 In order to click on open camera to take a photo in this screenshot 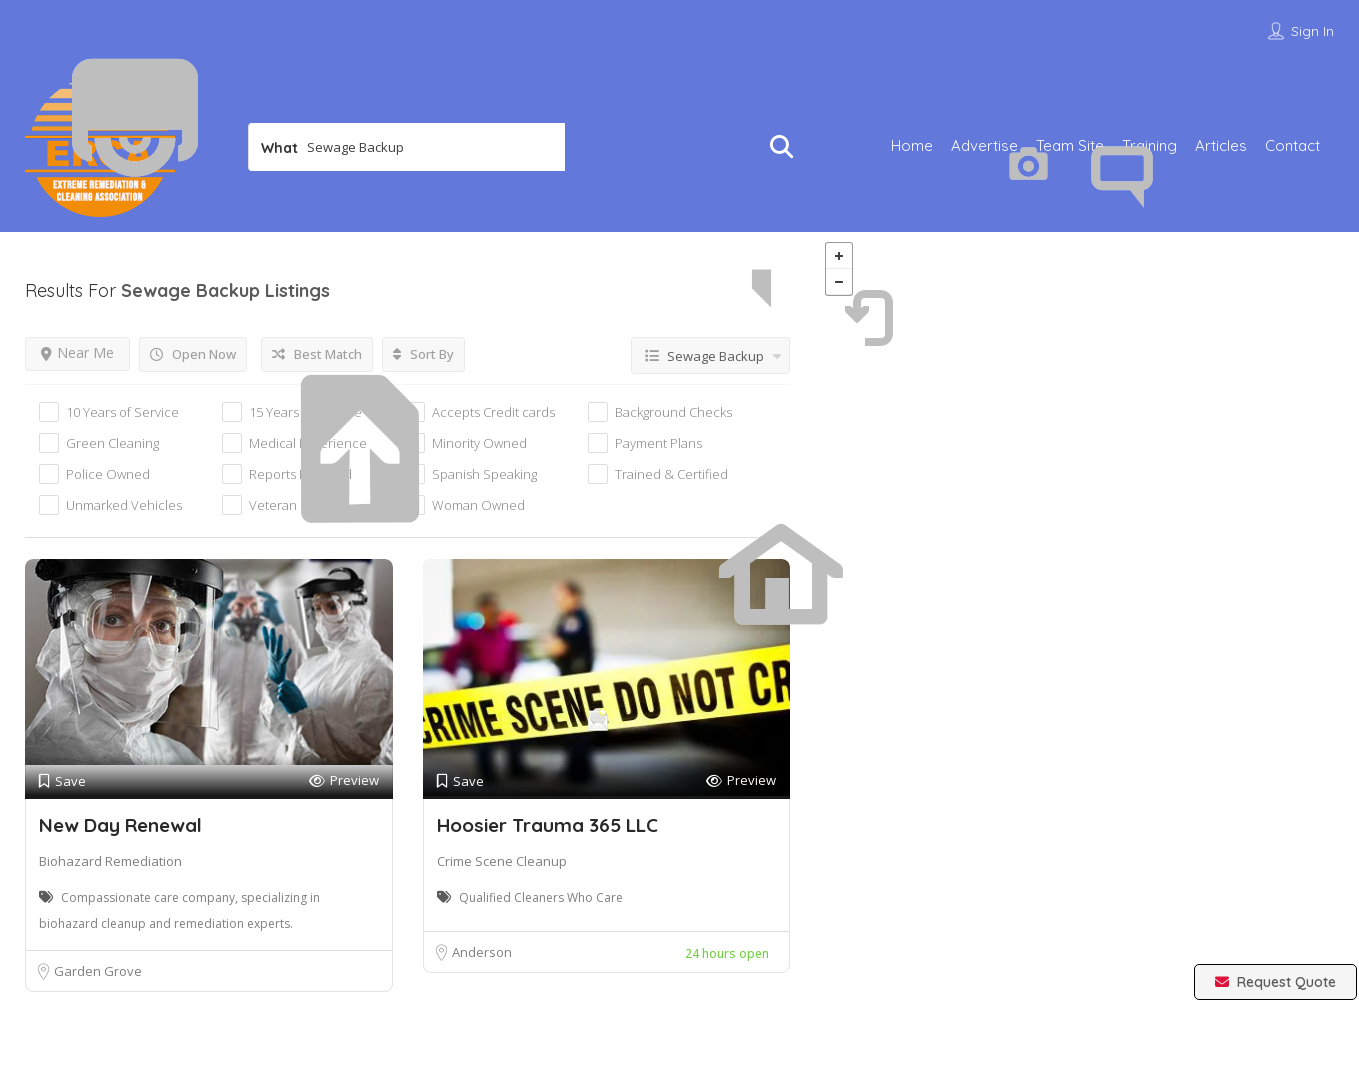, I will do `click(1028, 163)`.